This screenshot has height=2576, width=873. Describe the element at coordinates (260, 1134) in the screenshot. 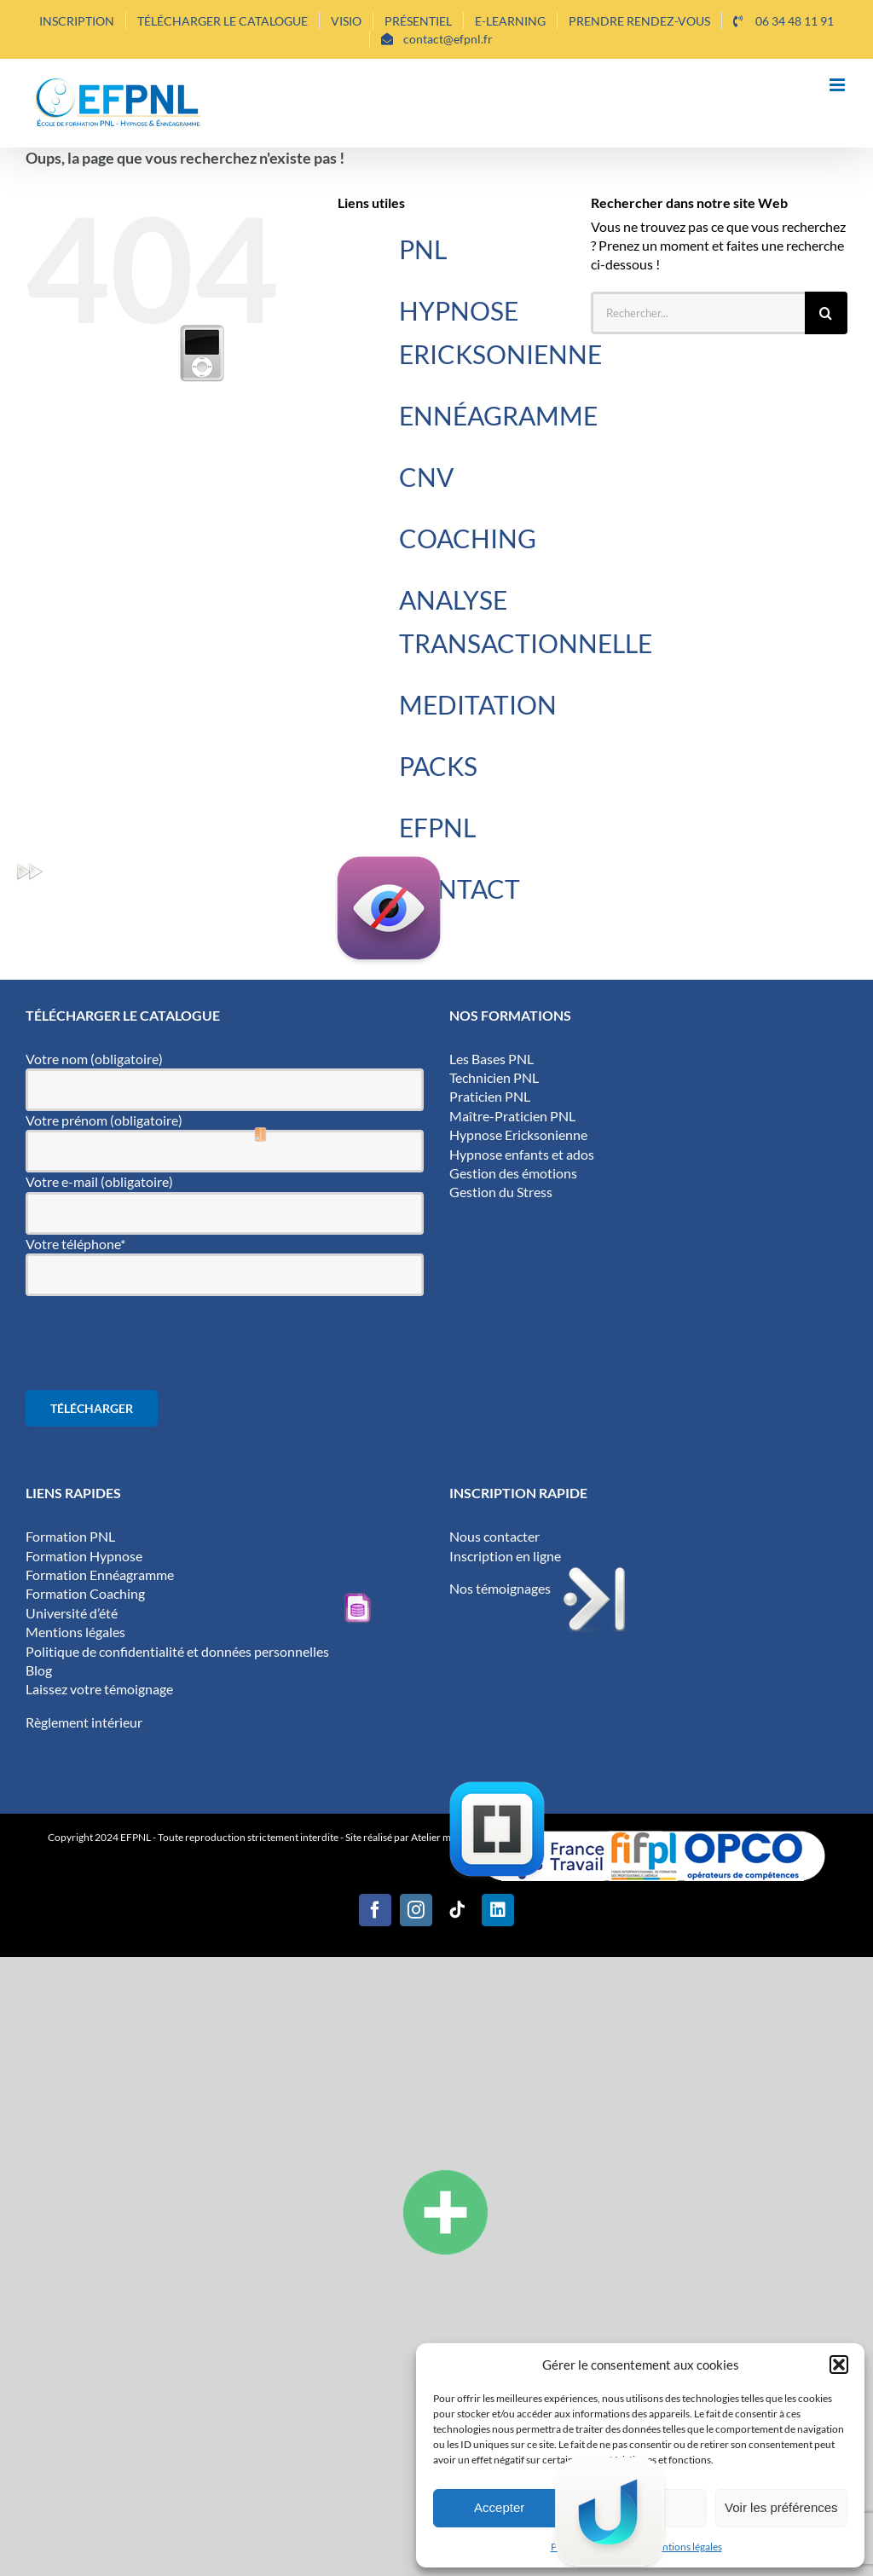

I see `a compressed archive or package file` at that location.